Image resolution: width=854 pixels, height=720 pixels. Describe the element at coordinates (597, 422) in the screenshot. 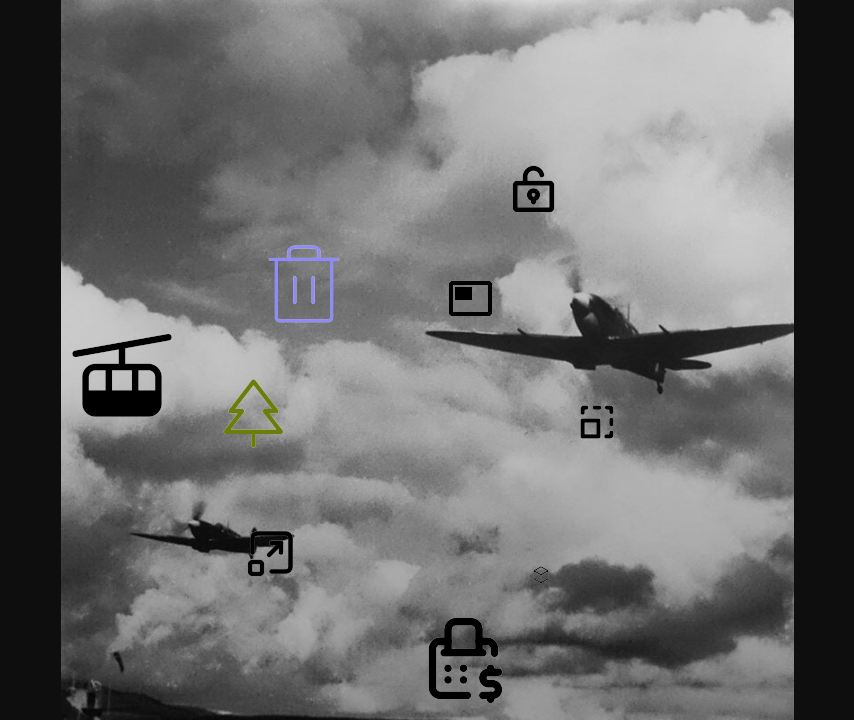

I see `resize an element or window` at that location.